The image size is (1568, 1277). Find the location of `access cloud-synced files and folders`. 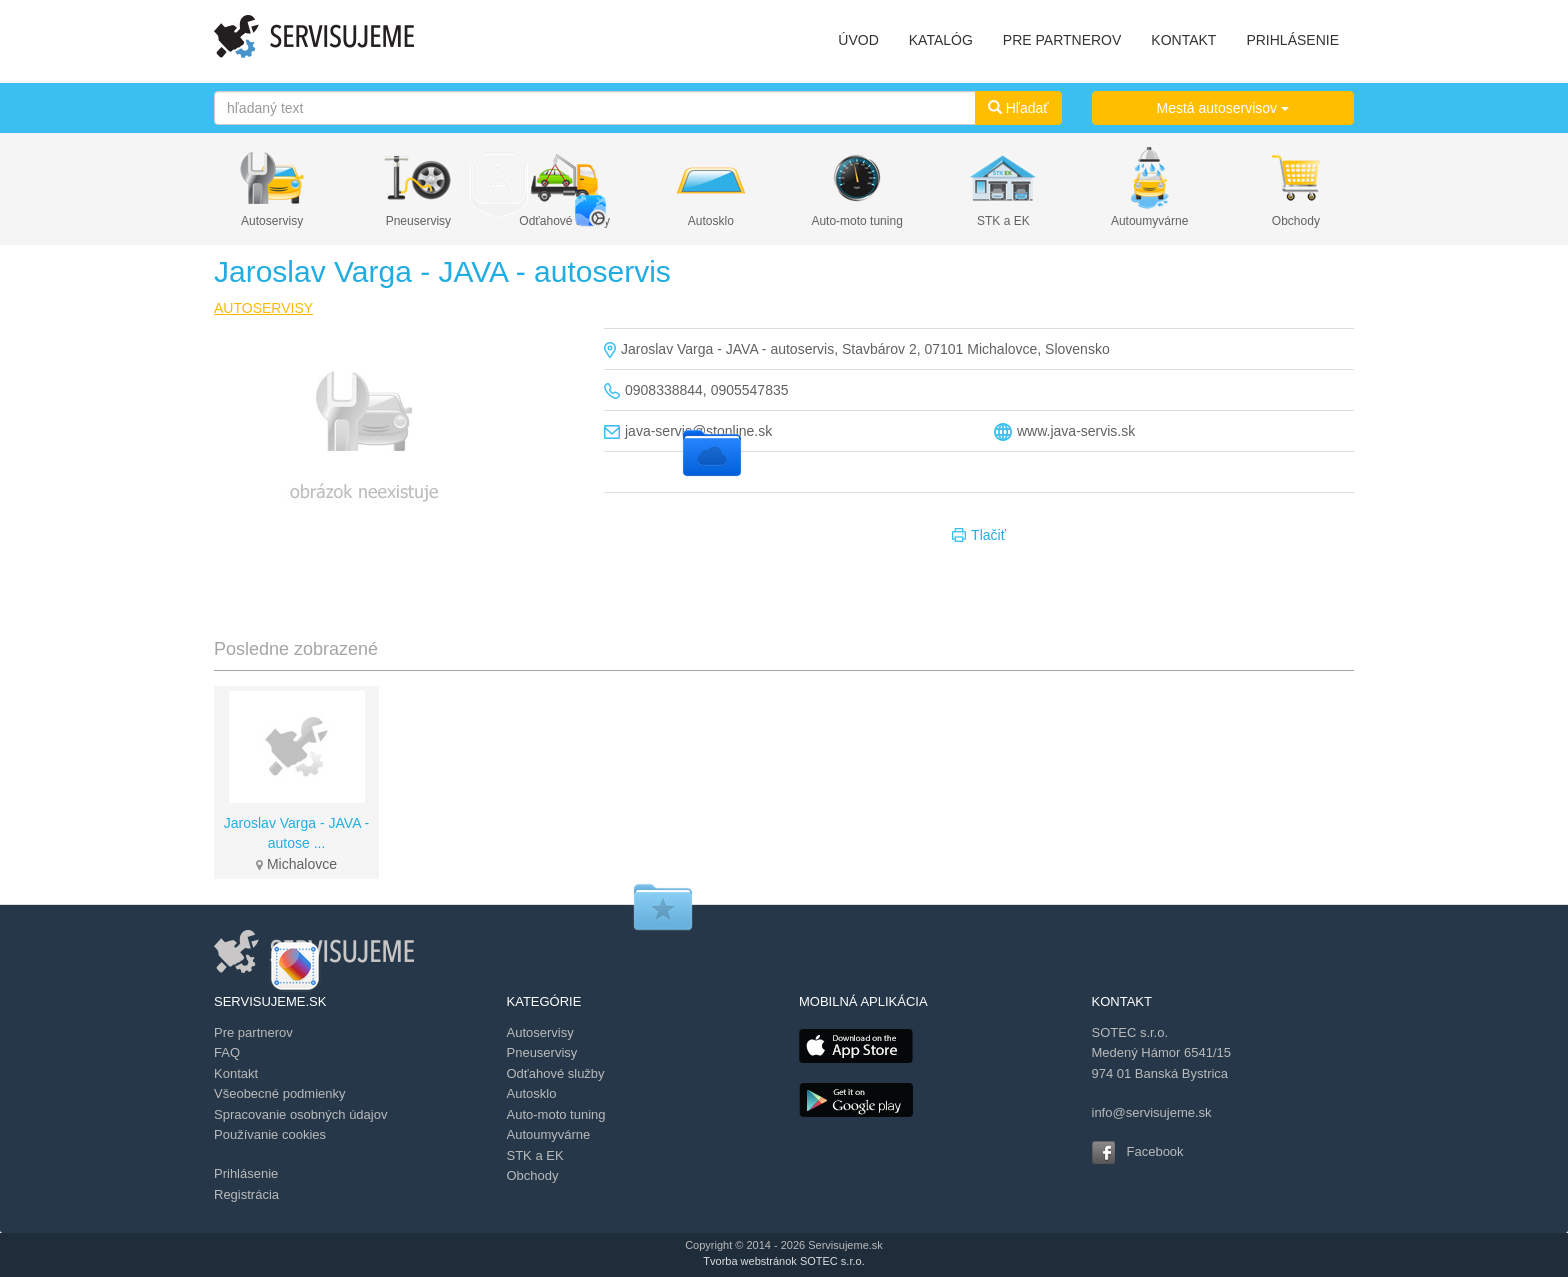

access cloud-synced files and folders is located at coordinates (712, 453).